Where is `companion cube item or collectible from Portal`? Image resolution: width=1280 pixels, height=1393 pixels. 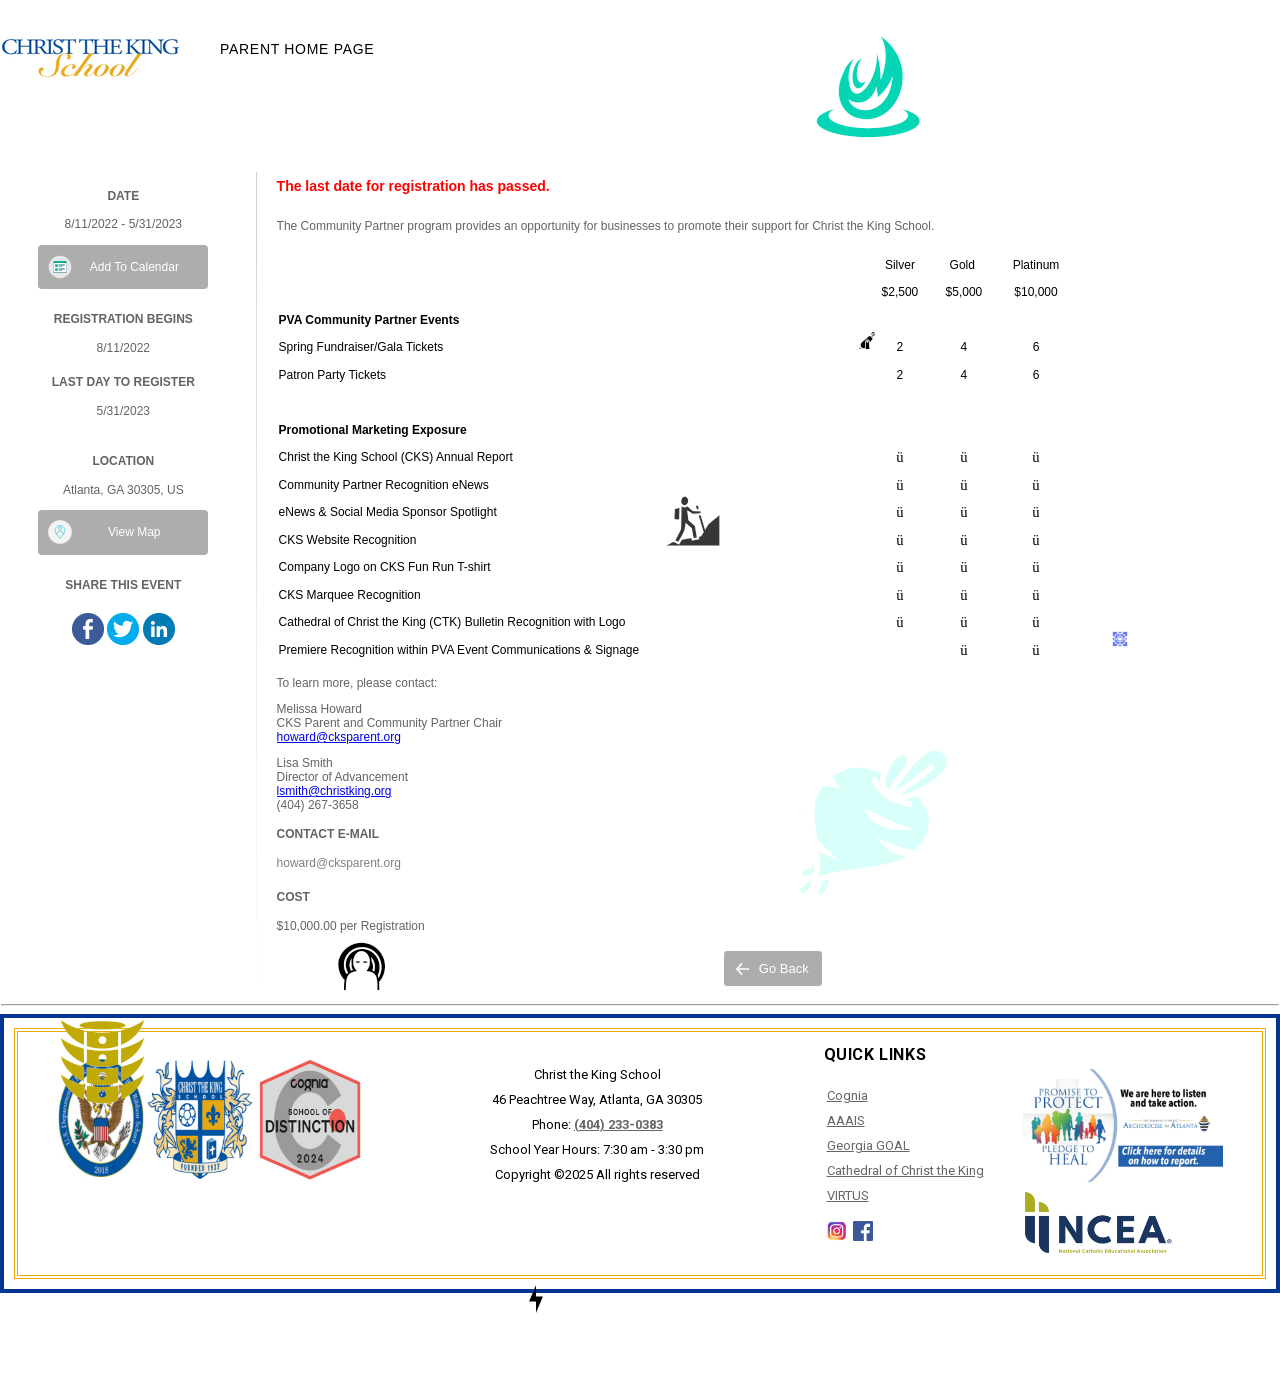
companion cube item or collectible from Portal is located at coordinates (1120, 639).